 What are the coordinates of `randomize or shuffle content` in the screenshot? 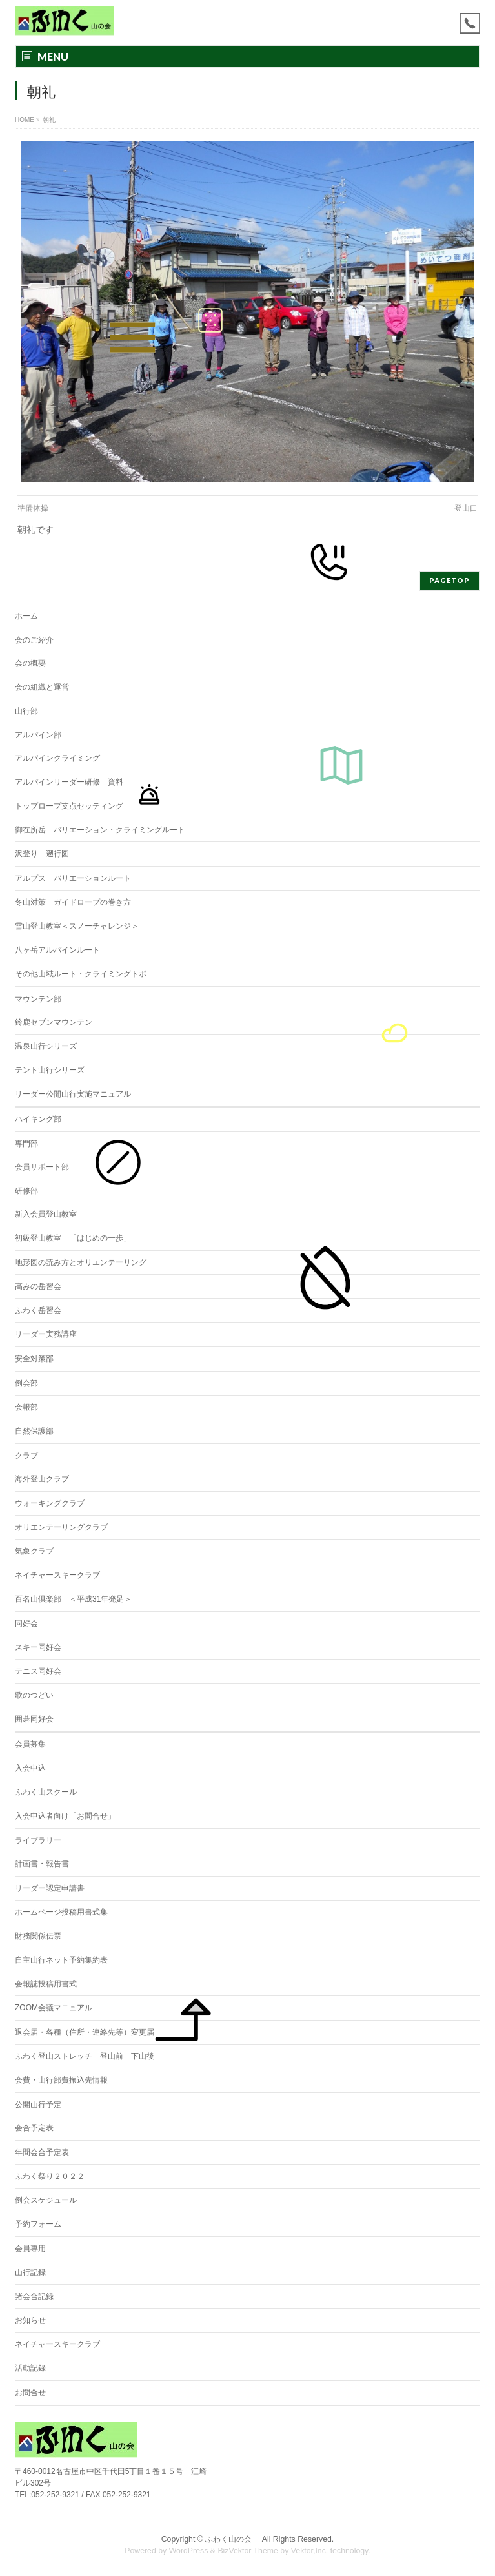 It's located at (210, 320).